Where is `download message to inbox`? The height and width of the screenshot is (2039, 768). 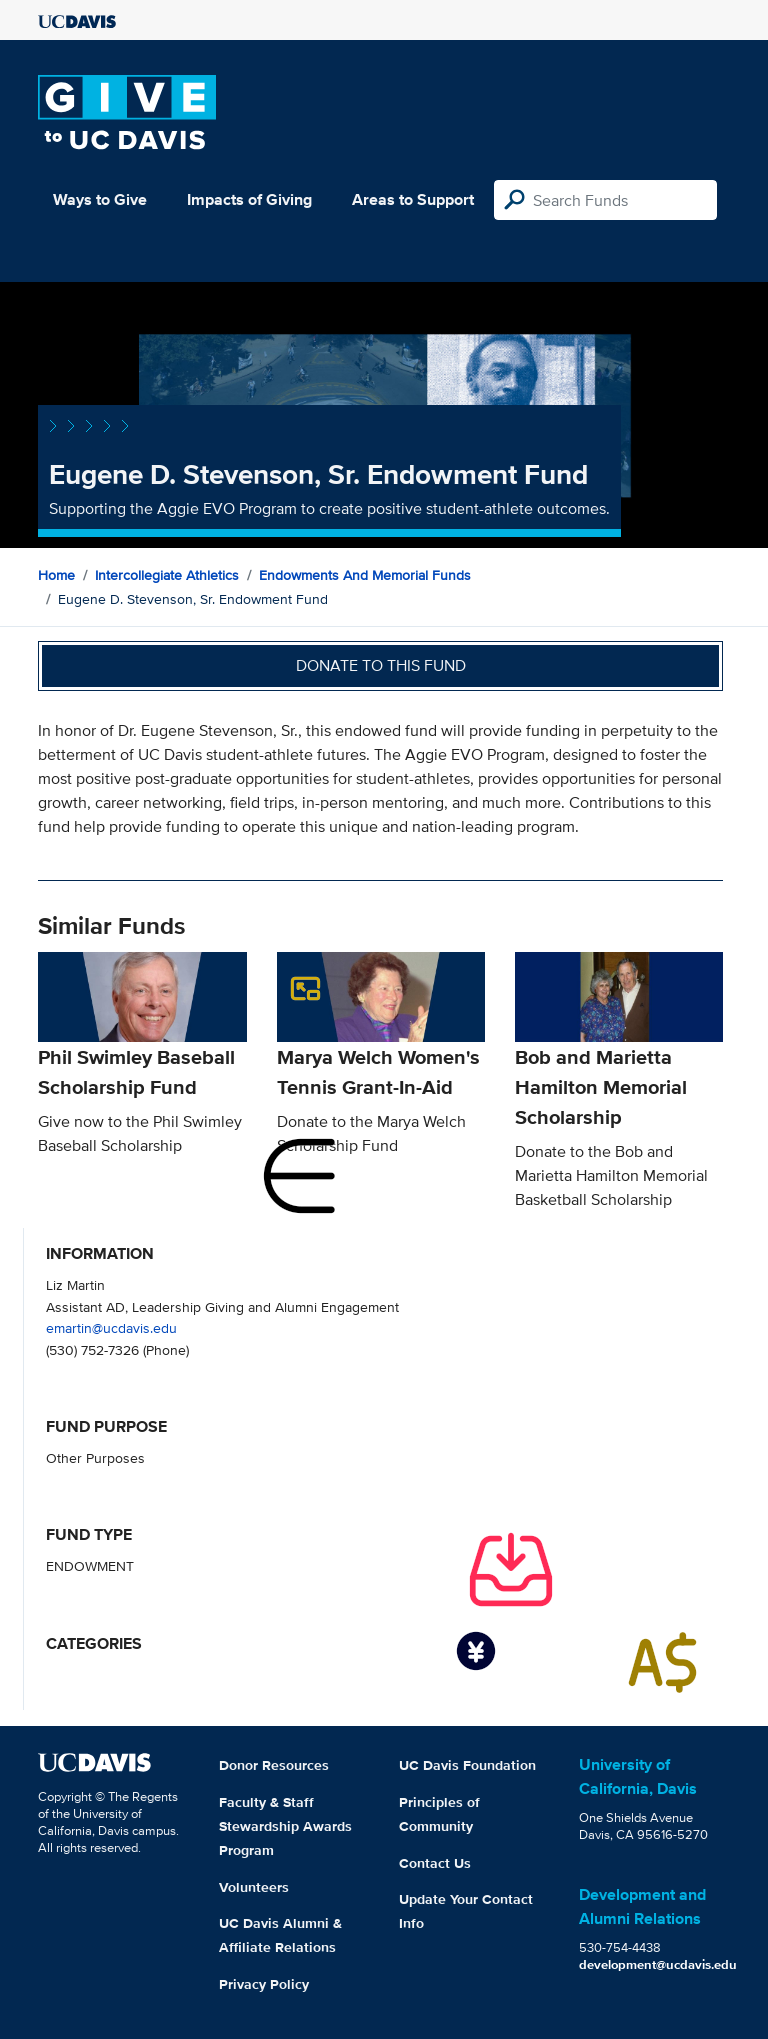 download message to inbox is located at coordinates (511, 1571).